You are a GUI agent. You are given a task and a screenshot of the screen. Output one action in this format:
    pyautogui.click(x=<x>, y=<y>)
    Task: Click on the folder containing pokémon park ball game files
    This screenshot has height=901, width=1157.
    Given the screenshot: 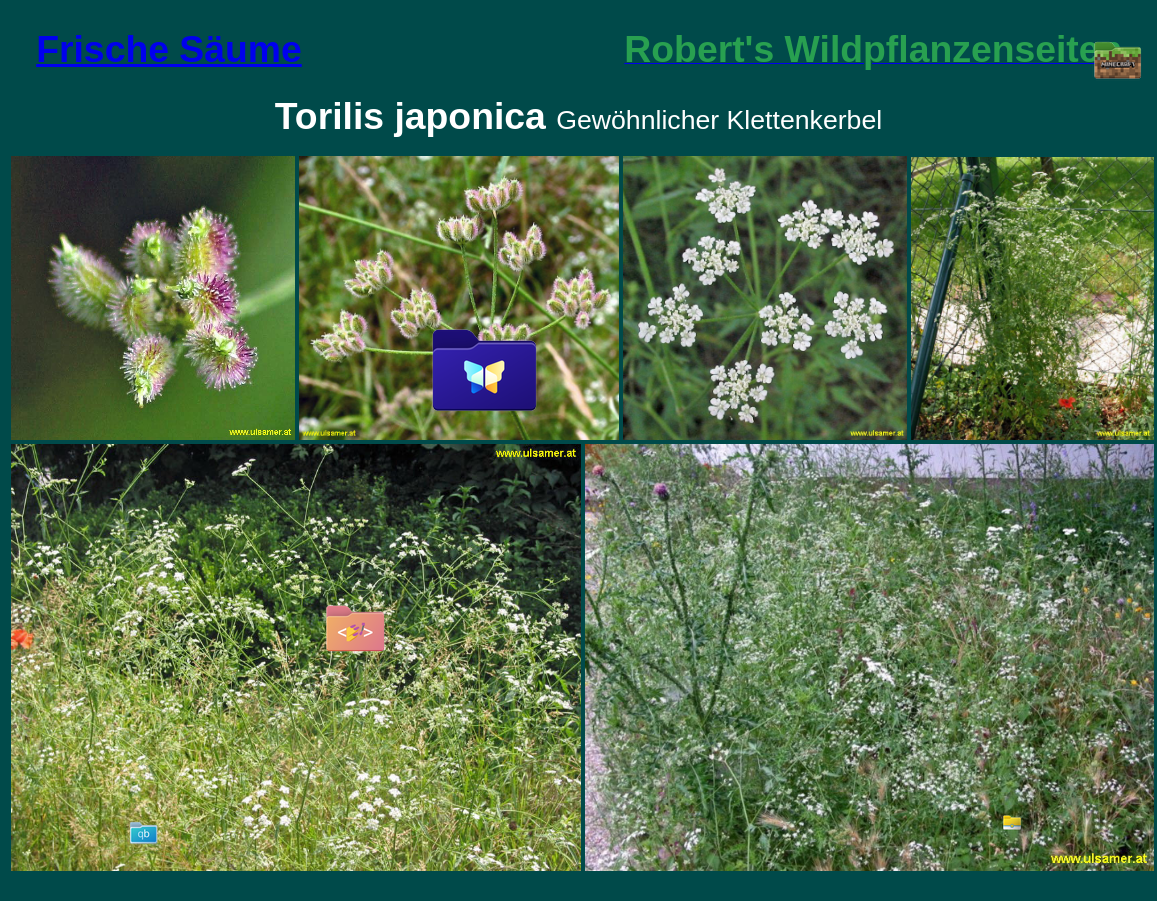 What is the action you would take?
    pyautogui.click(x=1012, y=823)
    